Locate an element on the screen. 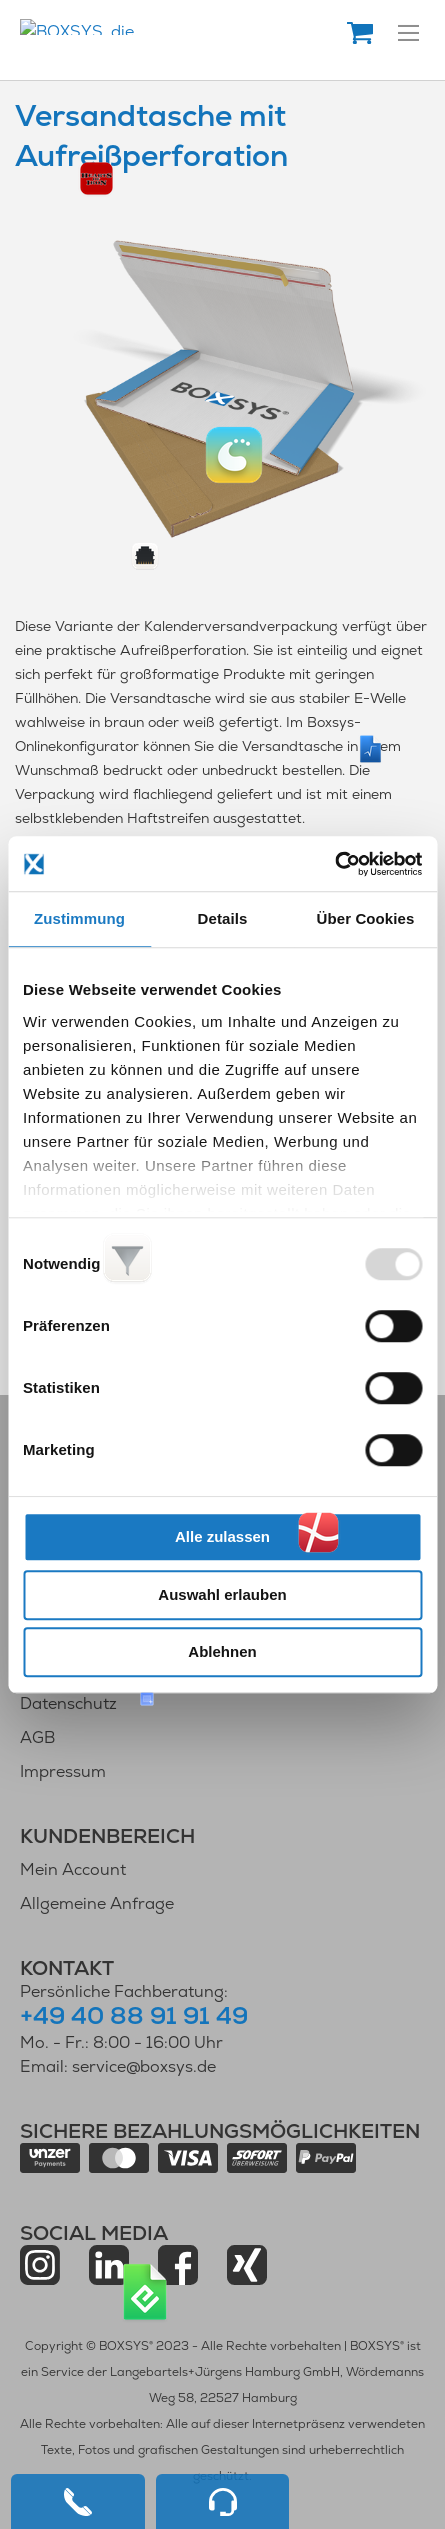  open filter or sorting preferences is located at coordinates (127, 1257).